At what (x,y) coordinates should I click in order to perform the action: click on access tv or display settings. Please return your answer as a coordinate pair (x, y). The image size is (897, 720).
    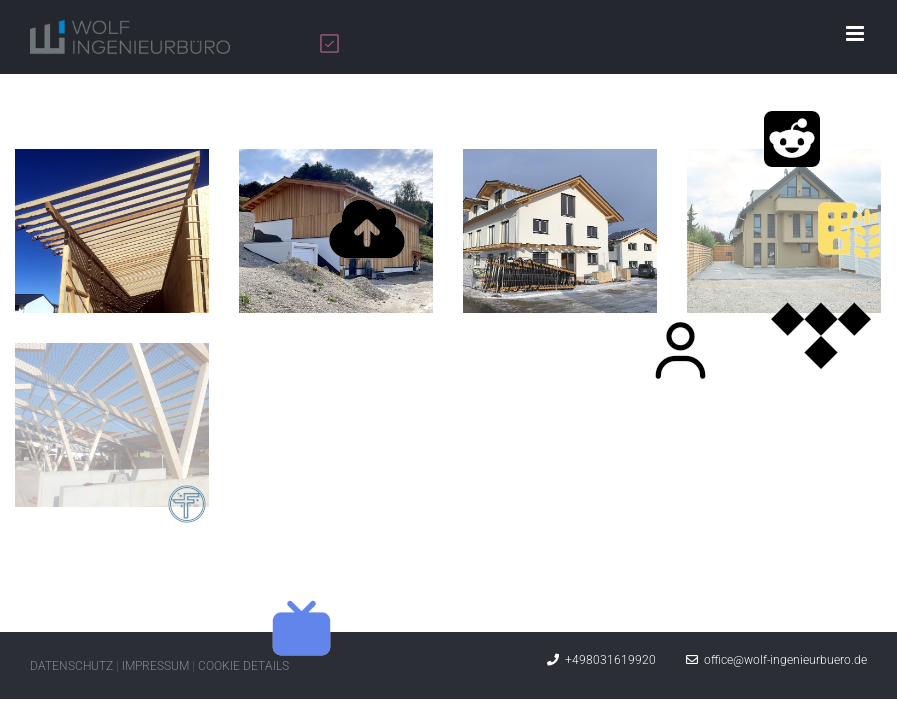
    Looking at the image, I should click on (301, 629).